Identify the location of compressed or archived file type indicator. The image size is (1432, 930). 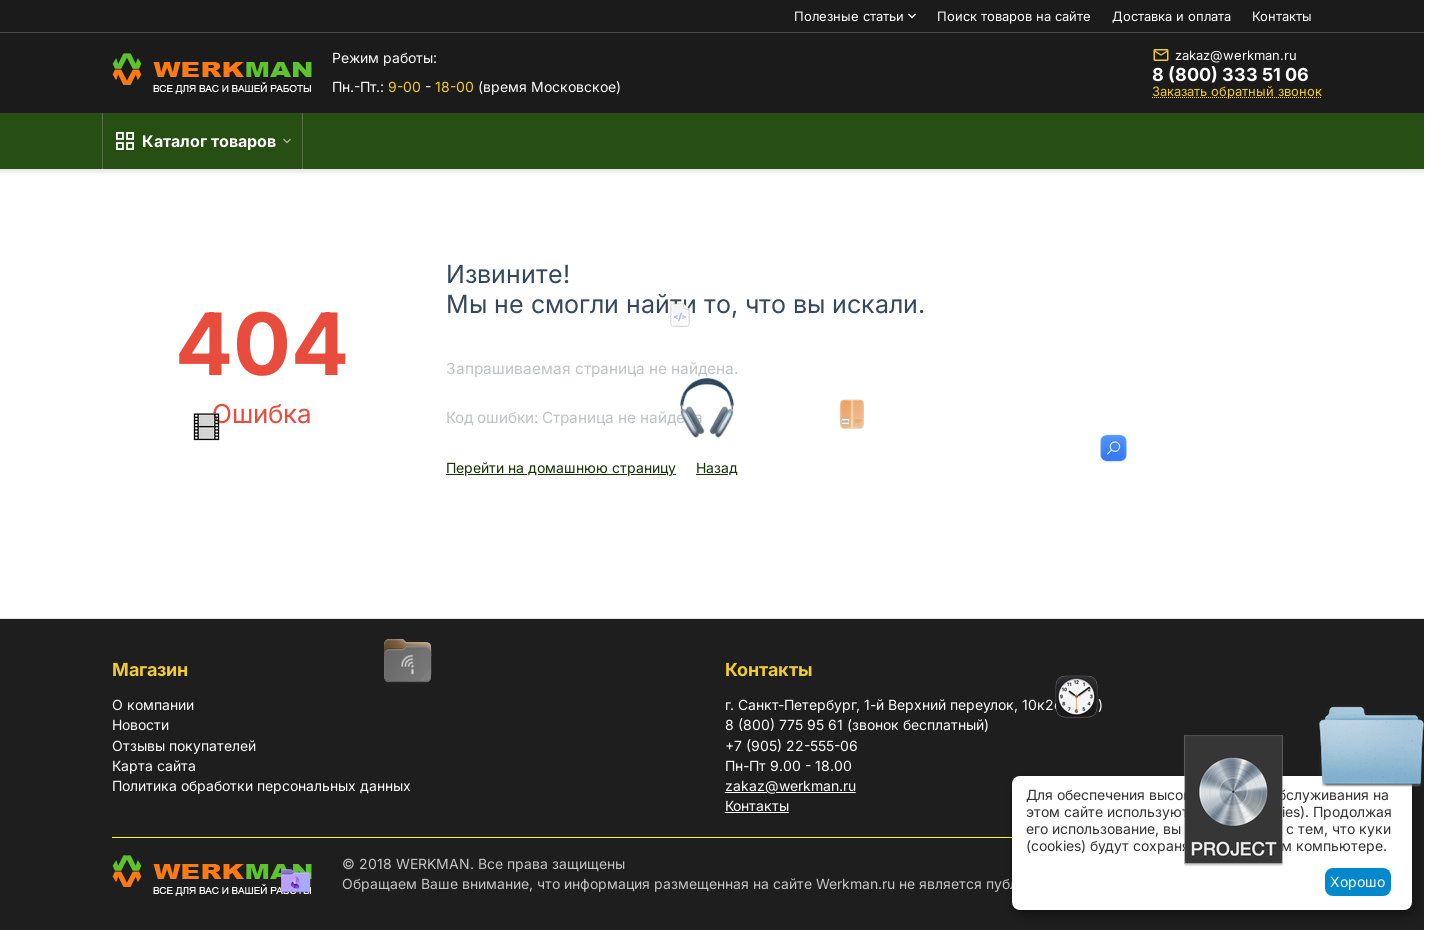
(852, 414).